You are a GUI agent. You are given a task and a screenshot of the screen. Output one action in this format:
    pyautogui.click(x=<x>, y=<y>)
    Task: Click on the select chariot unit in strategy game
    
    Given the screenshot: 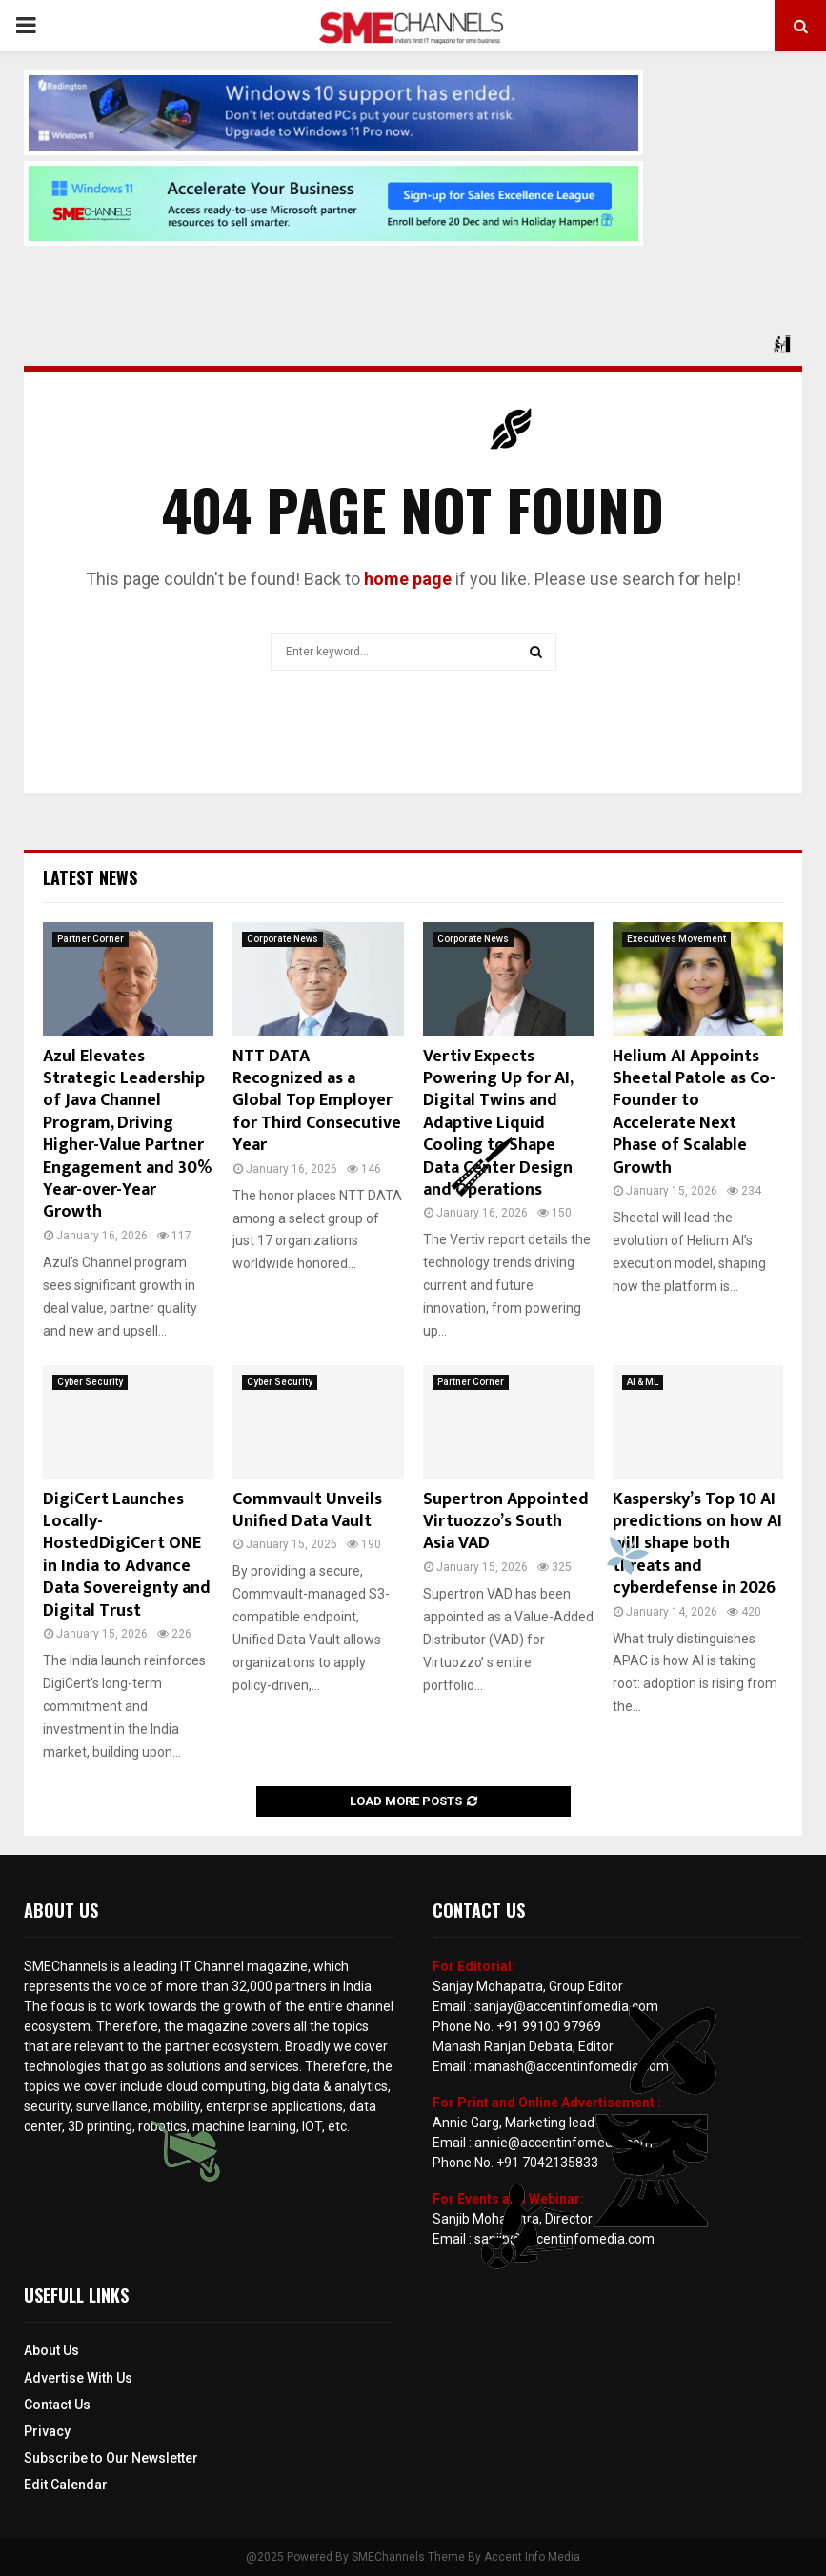 What is the action you would take?
    pyautogui.click(x=526, y=2224)
    